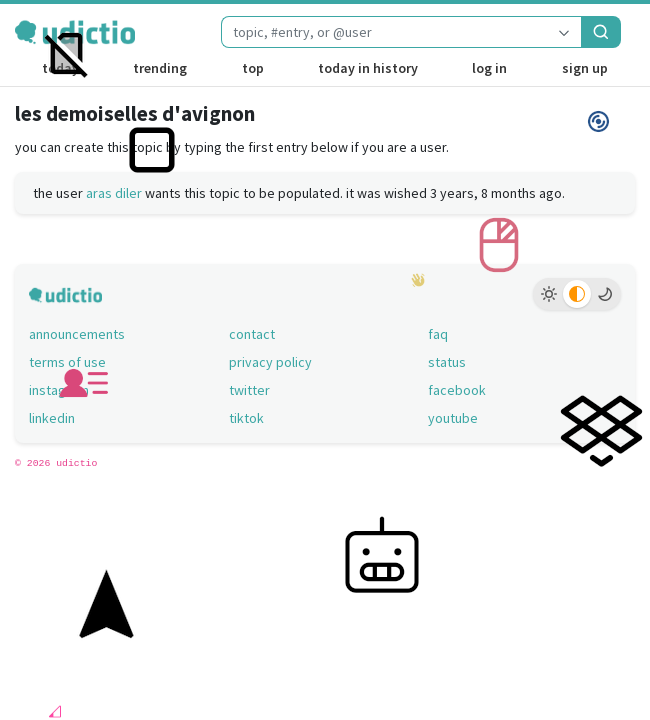 Image resolution: width=650 pixels, height=720 pixels. I want to click on start navigation to destination, so click(106, 605).